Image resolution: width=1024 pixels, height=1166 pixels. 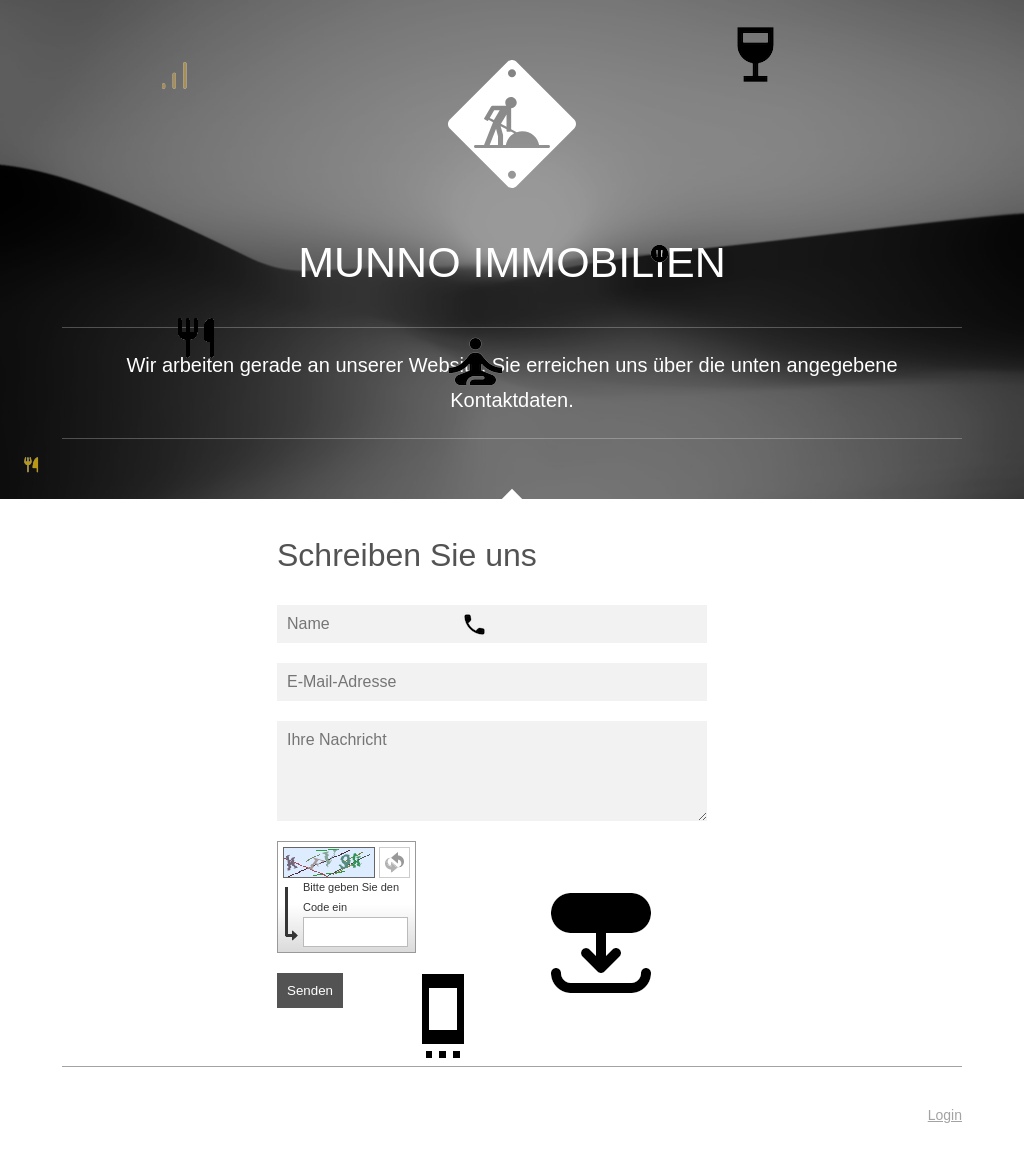 I want to click on find nearby restaurants, so click(x=196, y=338).